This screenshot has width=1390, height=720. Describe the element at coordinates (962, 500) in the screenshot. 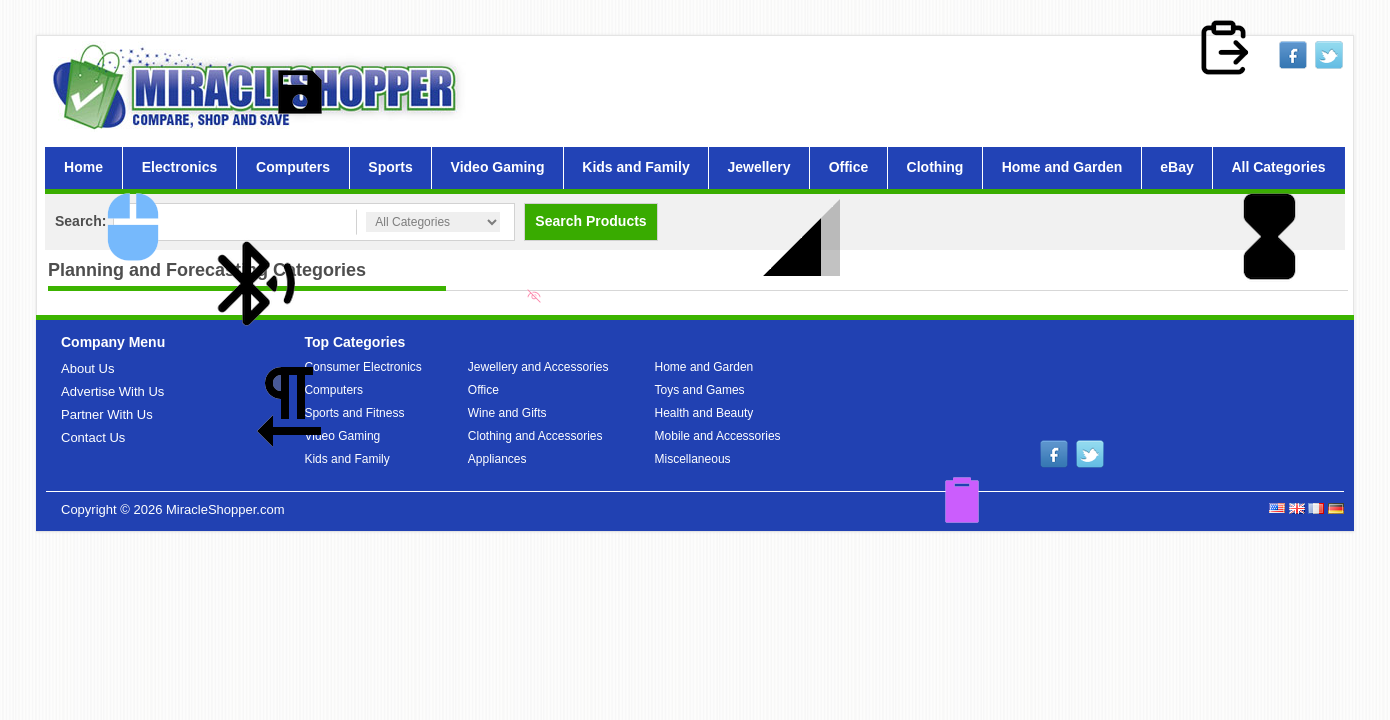

I see `copy to clipboard` at that location.